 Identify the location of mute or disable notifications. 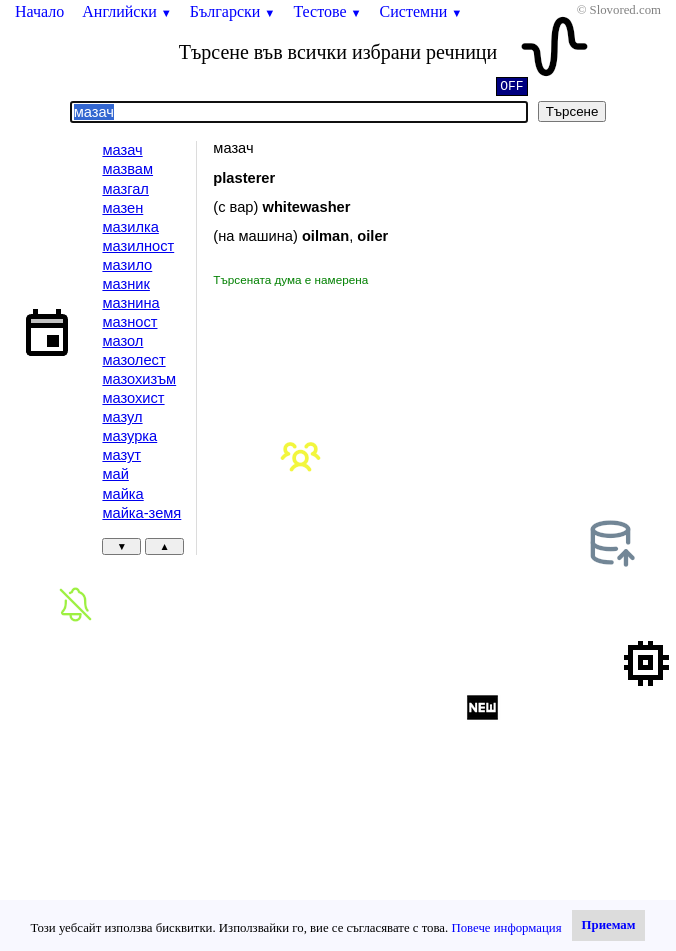
(75, 604).